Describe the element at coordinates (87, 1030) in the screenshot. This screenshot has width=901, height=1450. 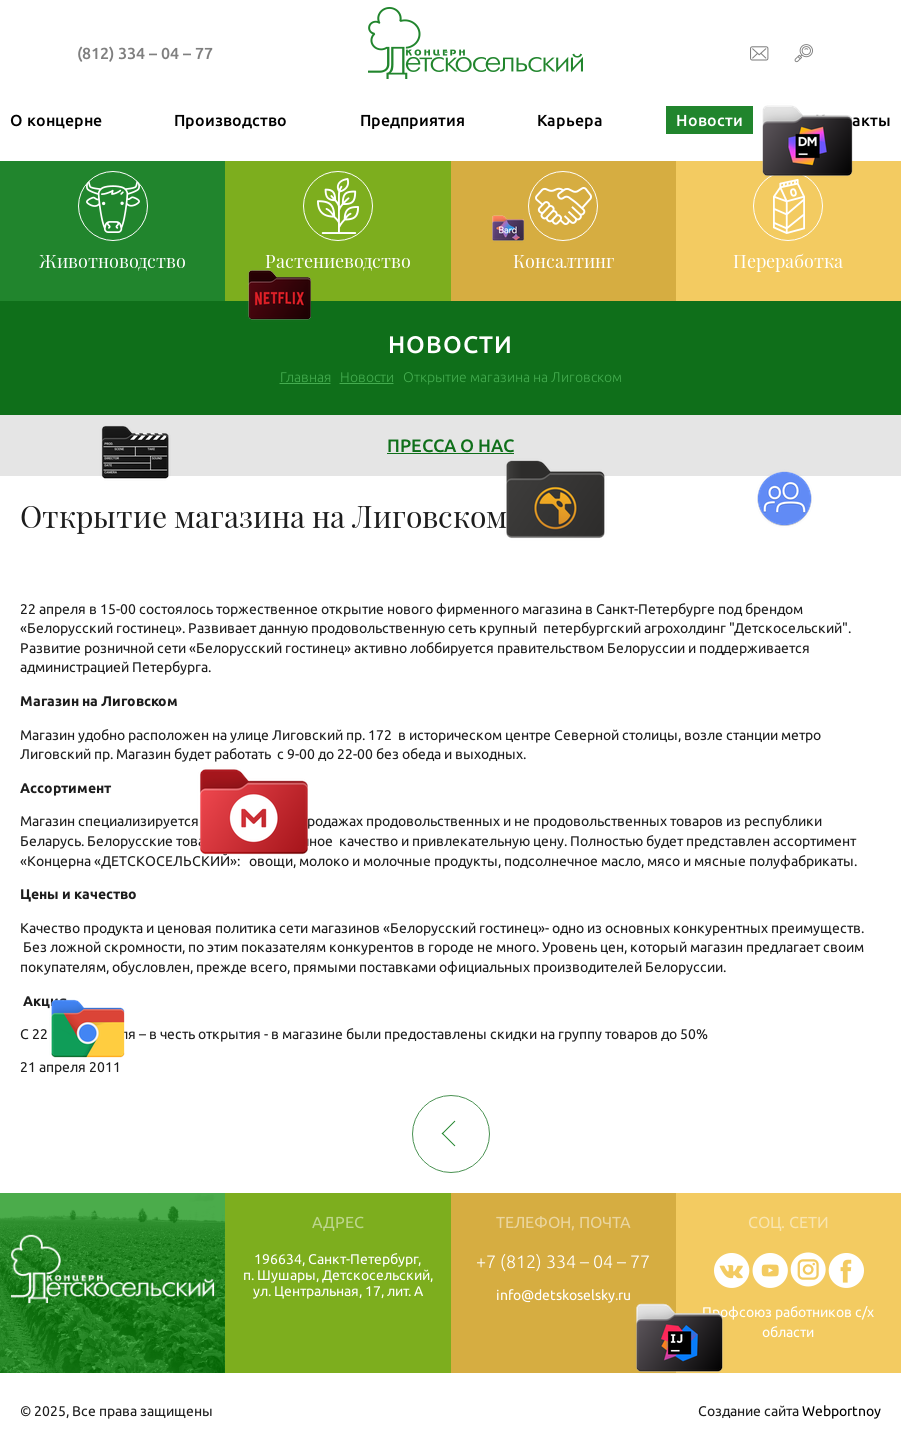
I see `open folder containing Google Chrome files` at that location.